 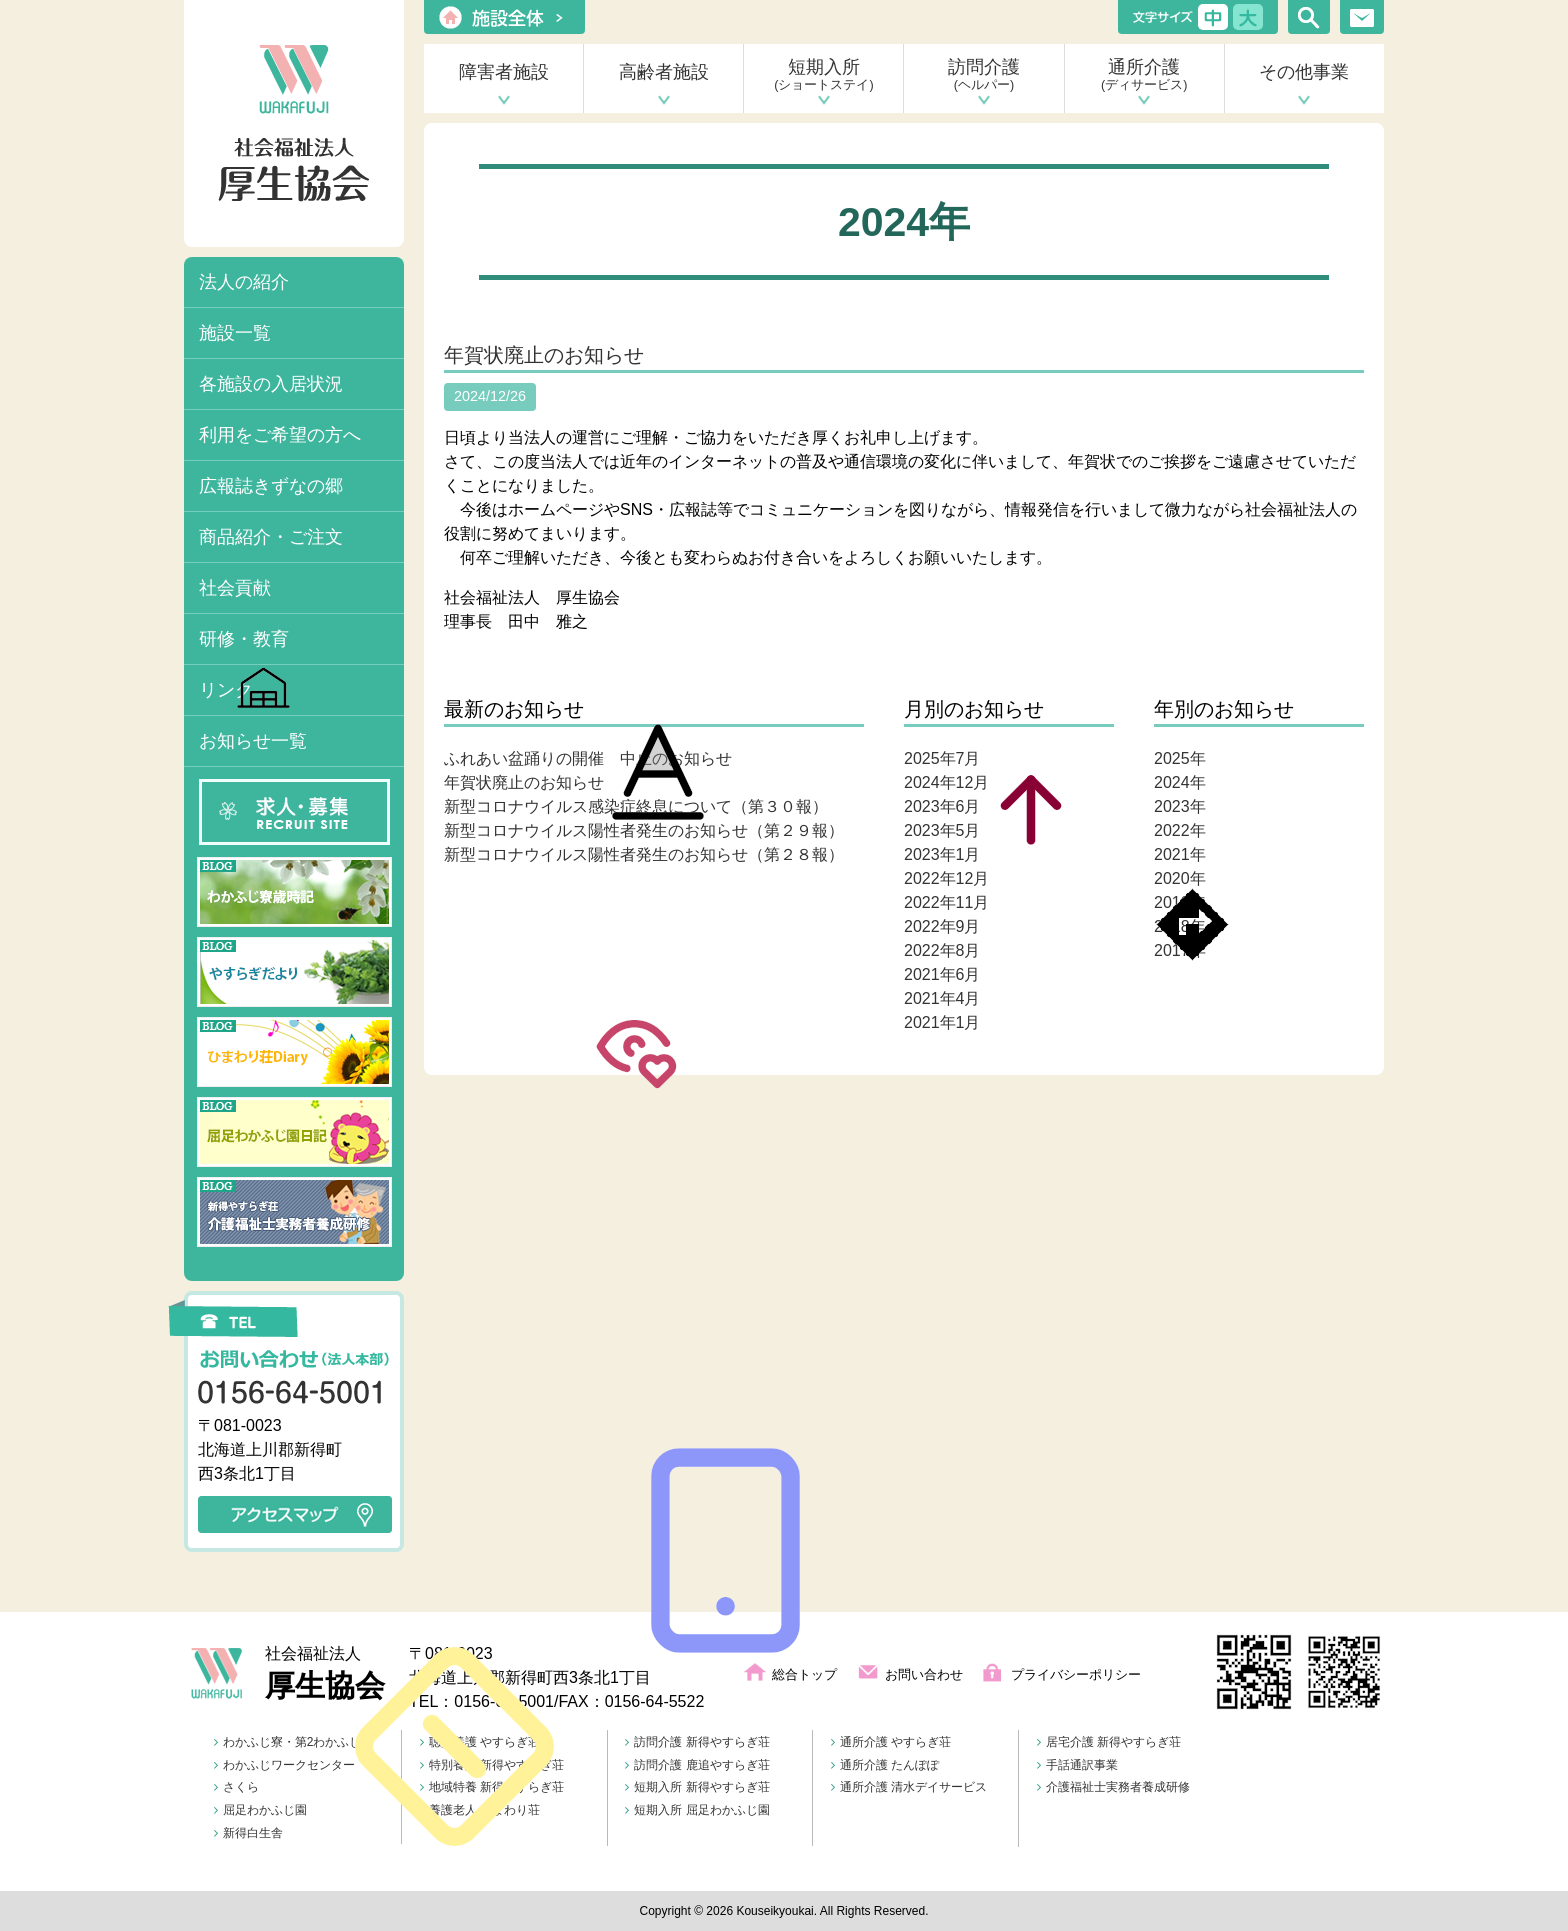 I want to click on access mobile device settings, so click(x=725, y=1550).